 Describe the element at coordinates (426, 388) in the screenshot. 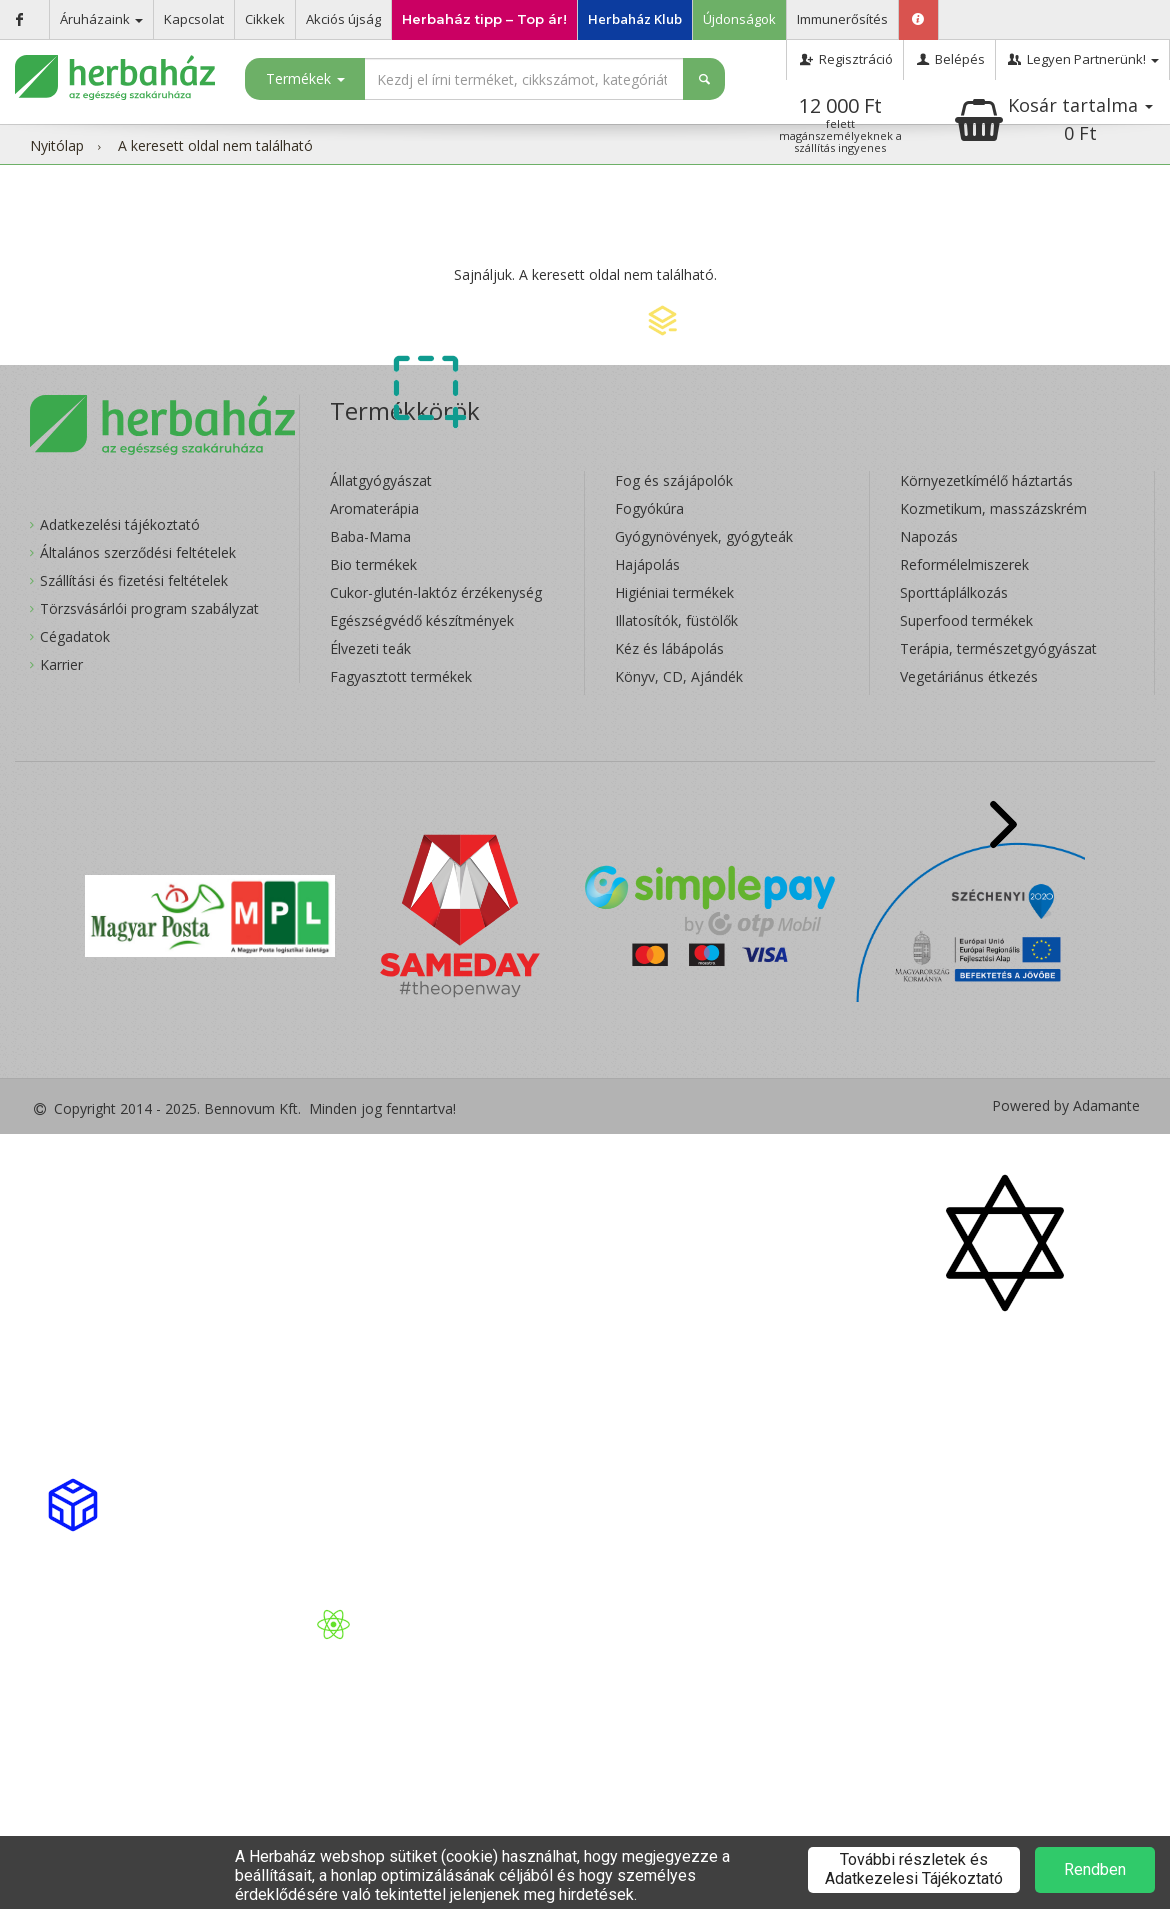

I see `add to current selection` at that location.